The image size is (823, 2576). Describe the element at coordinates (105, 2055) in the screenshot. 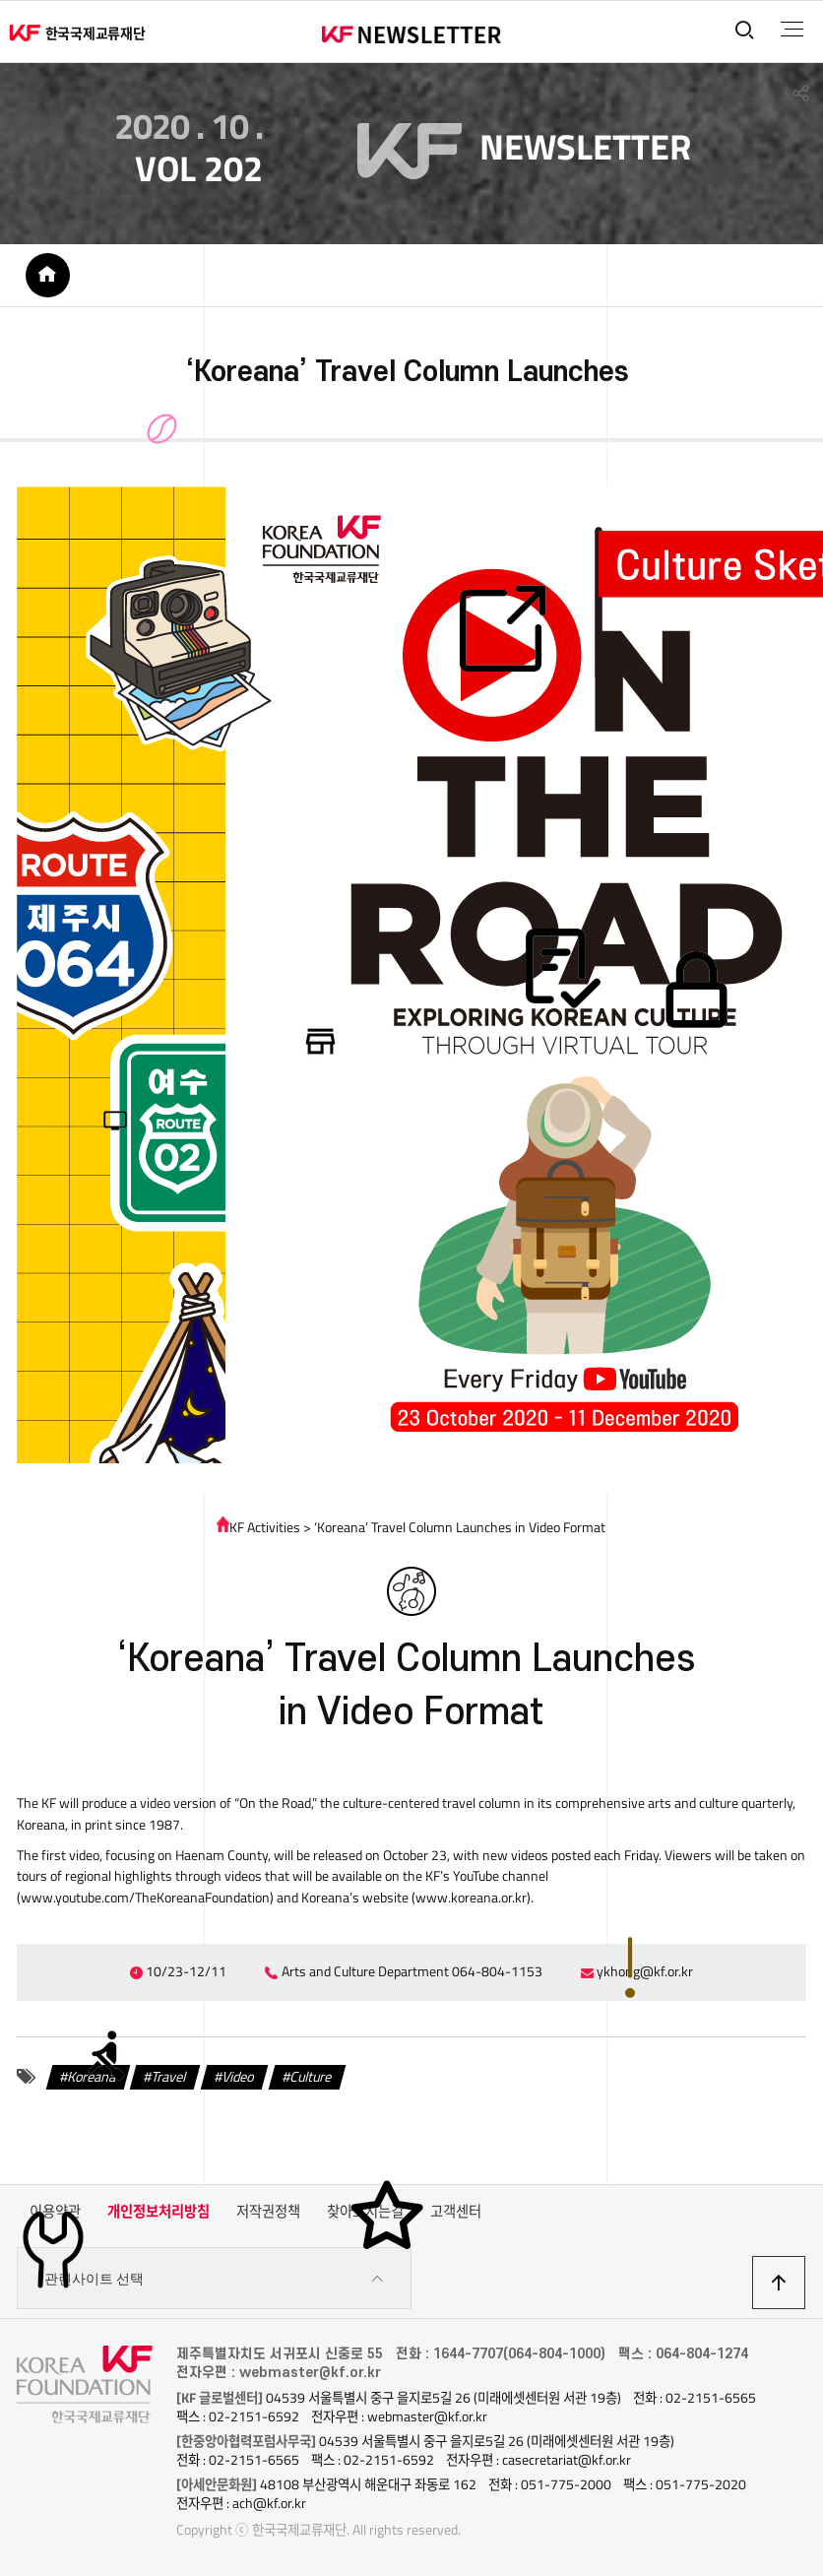

I see `access rowing or kayaking activities` at that location.